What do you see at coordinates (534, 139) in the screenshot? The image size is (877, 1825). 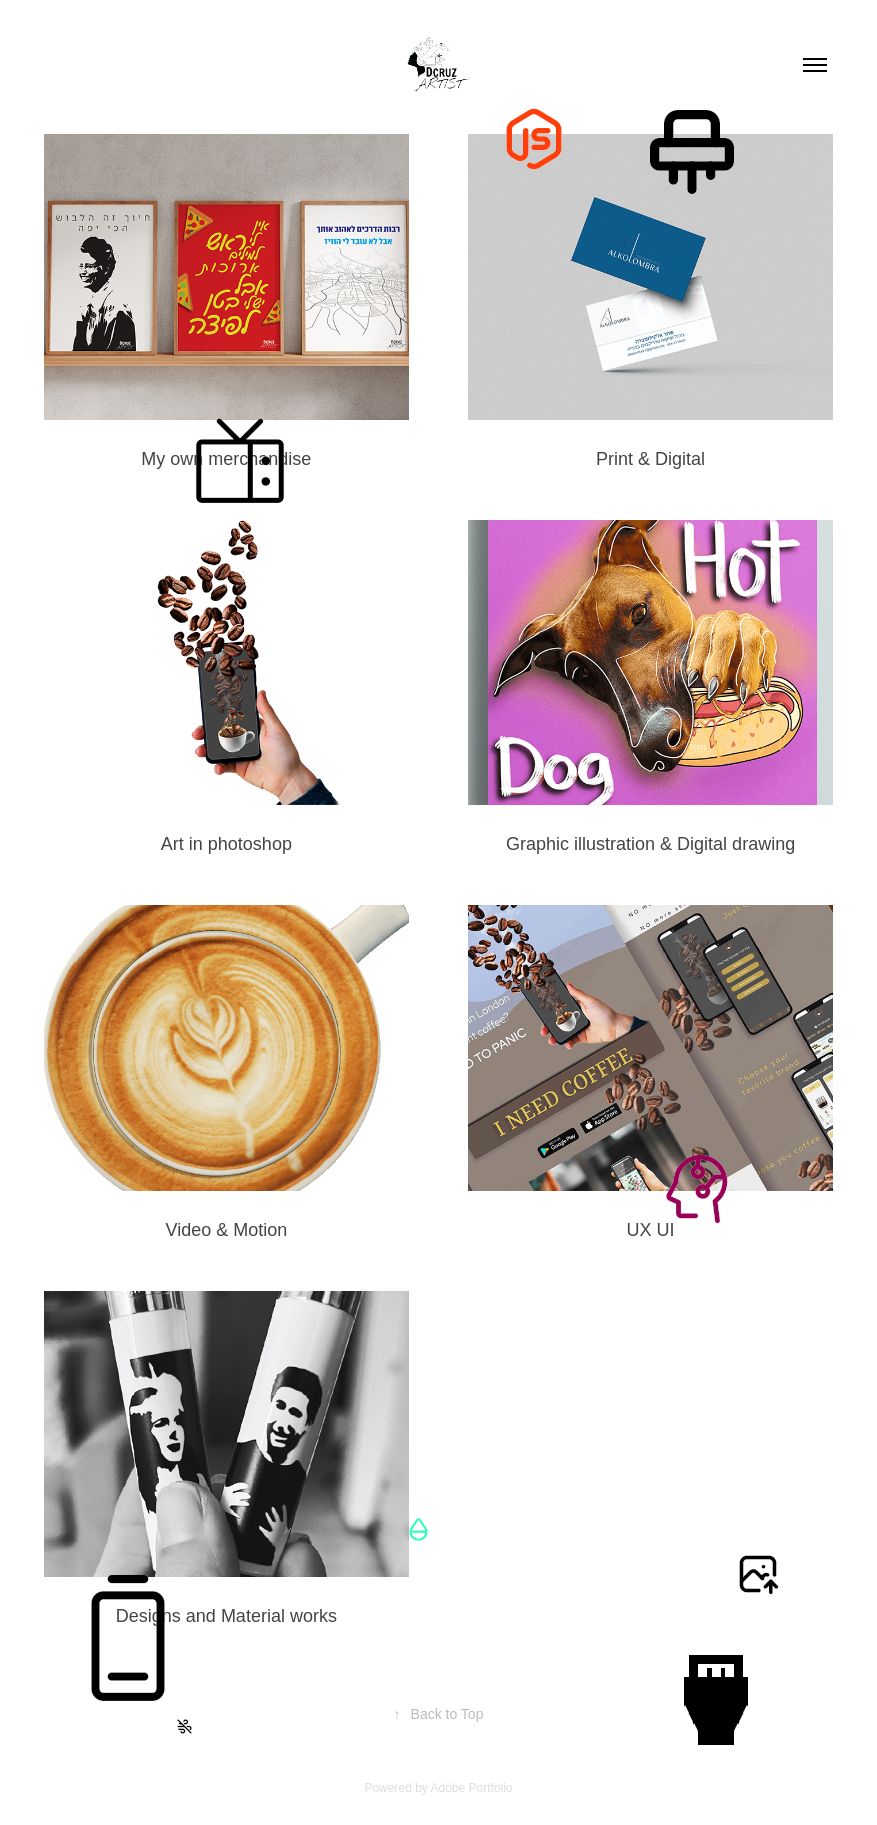 I see `indicates node.js technology or runtime environment` at bounding box center [534, 139].